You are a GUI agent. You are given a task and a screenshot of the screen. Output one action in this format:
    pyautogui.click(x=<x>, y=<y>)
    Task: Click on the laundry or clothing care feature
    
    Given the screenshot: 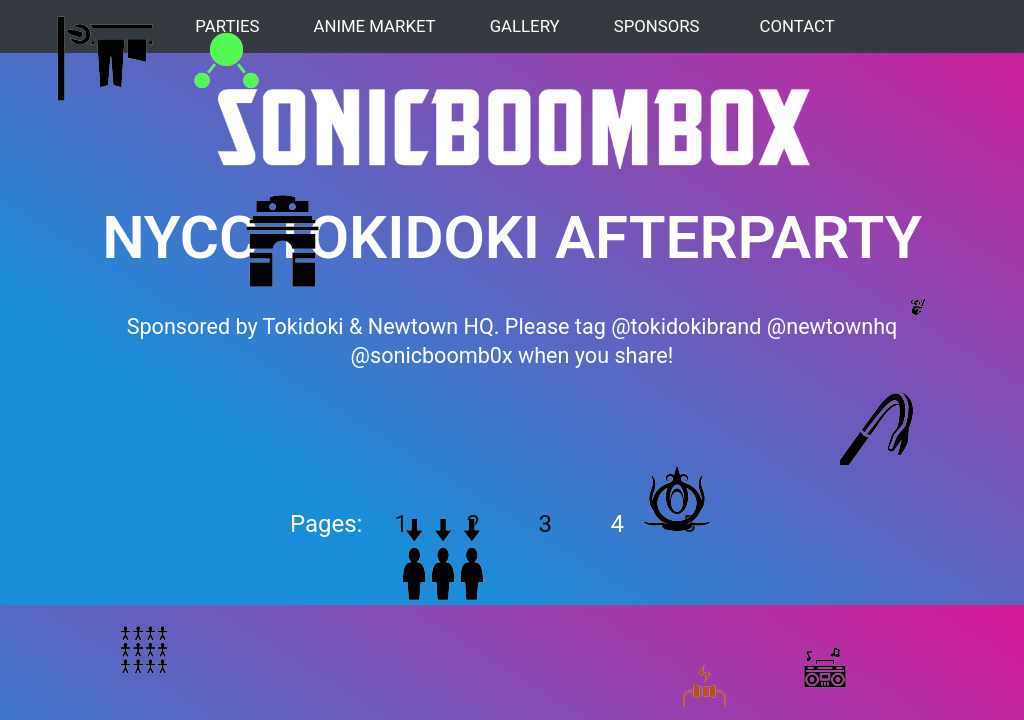 What is the action you would take?
    pyautogui.click(x=105, y=54)
    